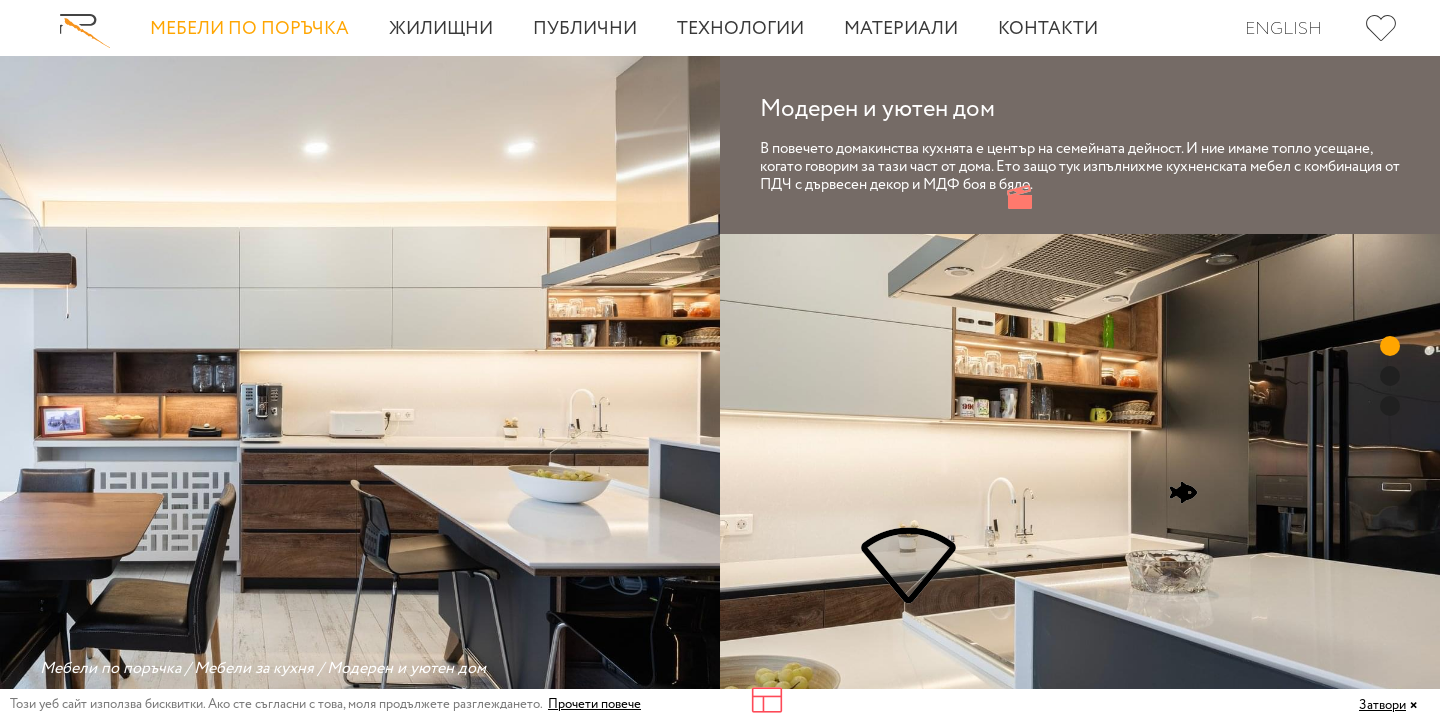 This screenshot has height=720, width=1440. I want to click on access video or movie content, so click(1020, 198).